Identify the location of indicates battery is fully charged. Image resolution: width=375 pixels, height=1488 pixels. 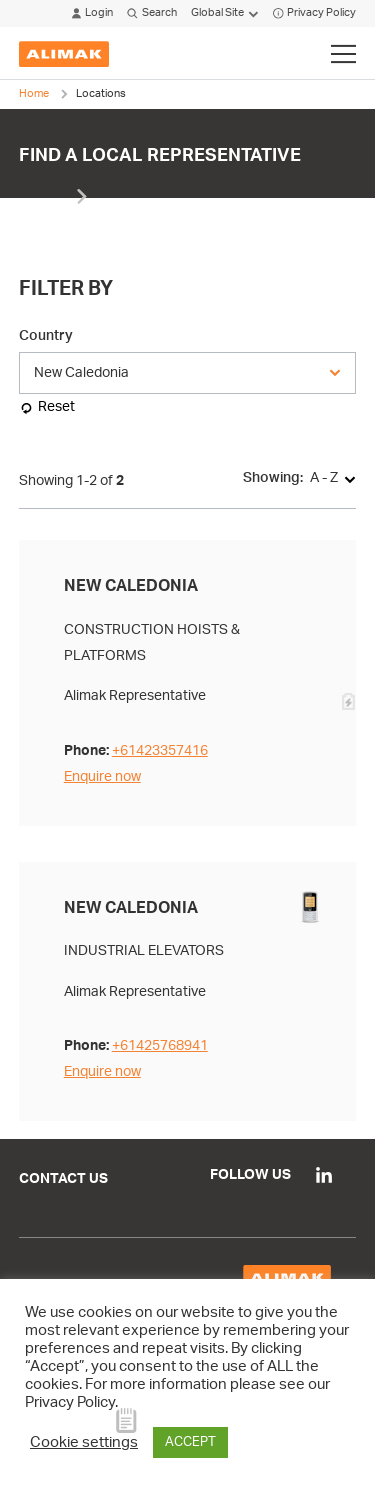
(348, 701).